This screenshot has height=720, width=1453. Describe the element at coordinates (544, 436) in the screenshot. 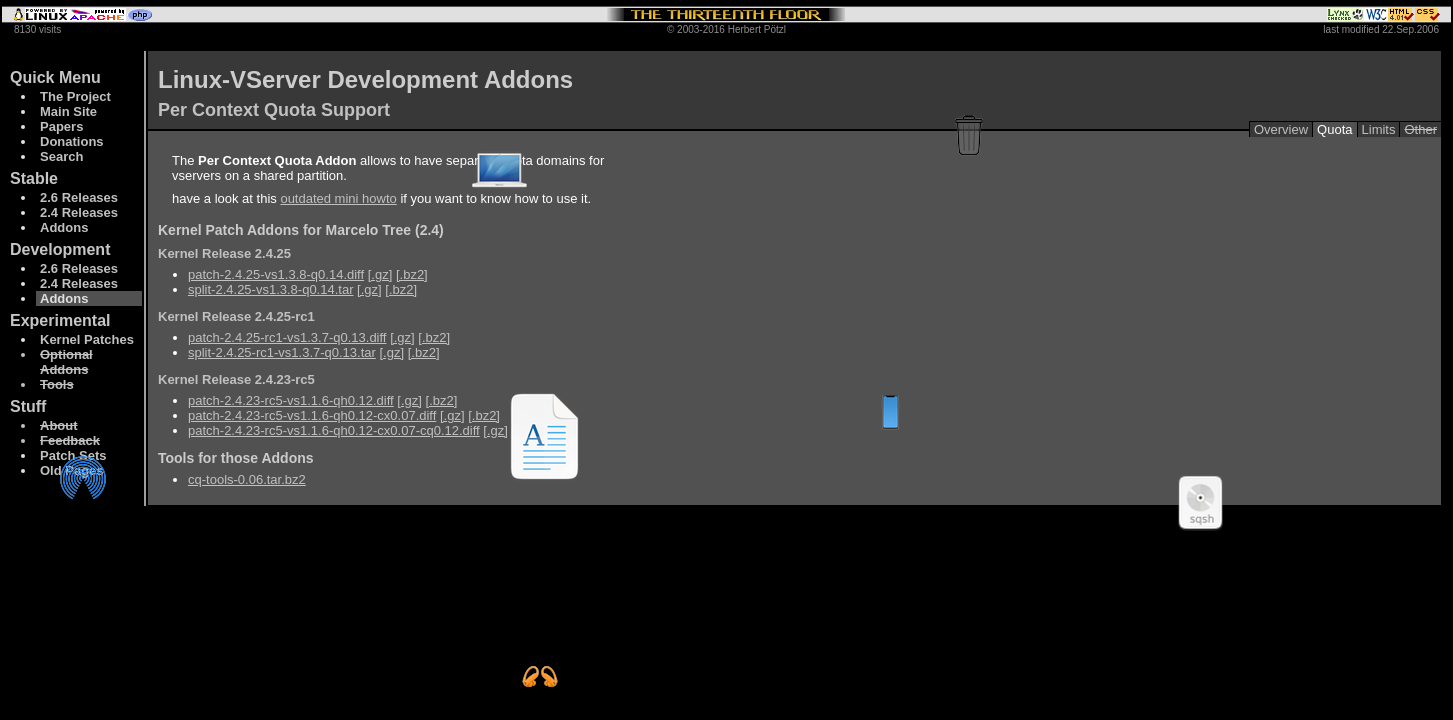

I see `open a word processing document` at that location.